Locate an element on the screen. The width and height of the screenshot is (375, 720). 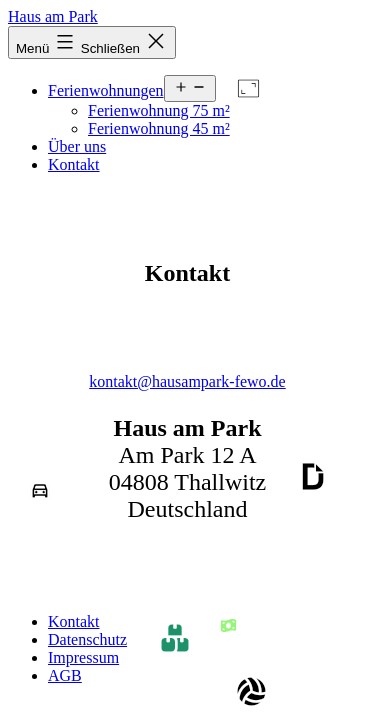
dochub logo - access document signing and editing platform is located at coordinates (313, 476).